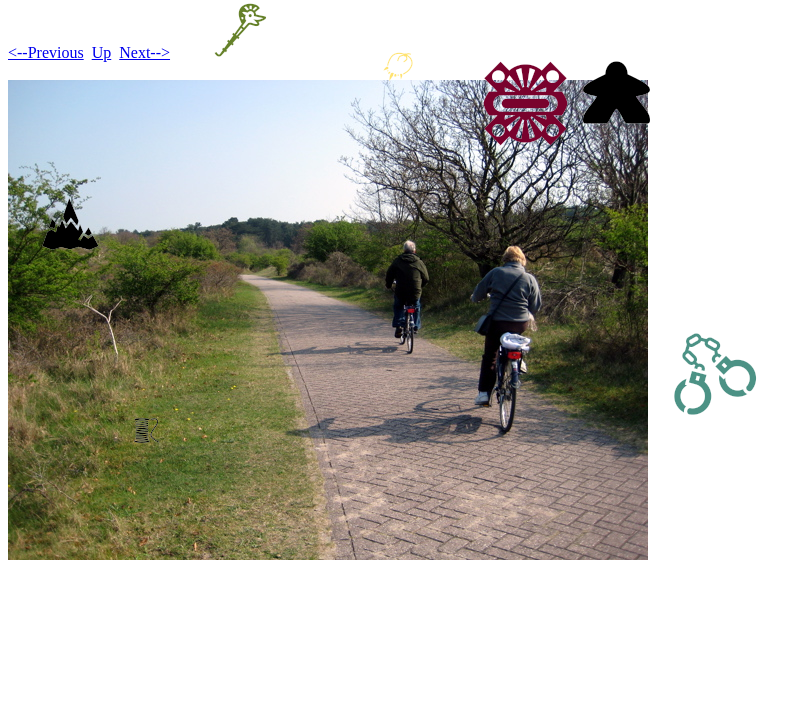  What do you see at coordinates (525, 103) in the screenshot?
I see `decorative tribal or aztec-style game badge` at bounding box center [525, 103].